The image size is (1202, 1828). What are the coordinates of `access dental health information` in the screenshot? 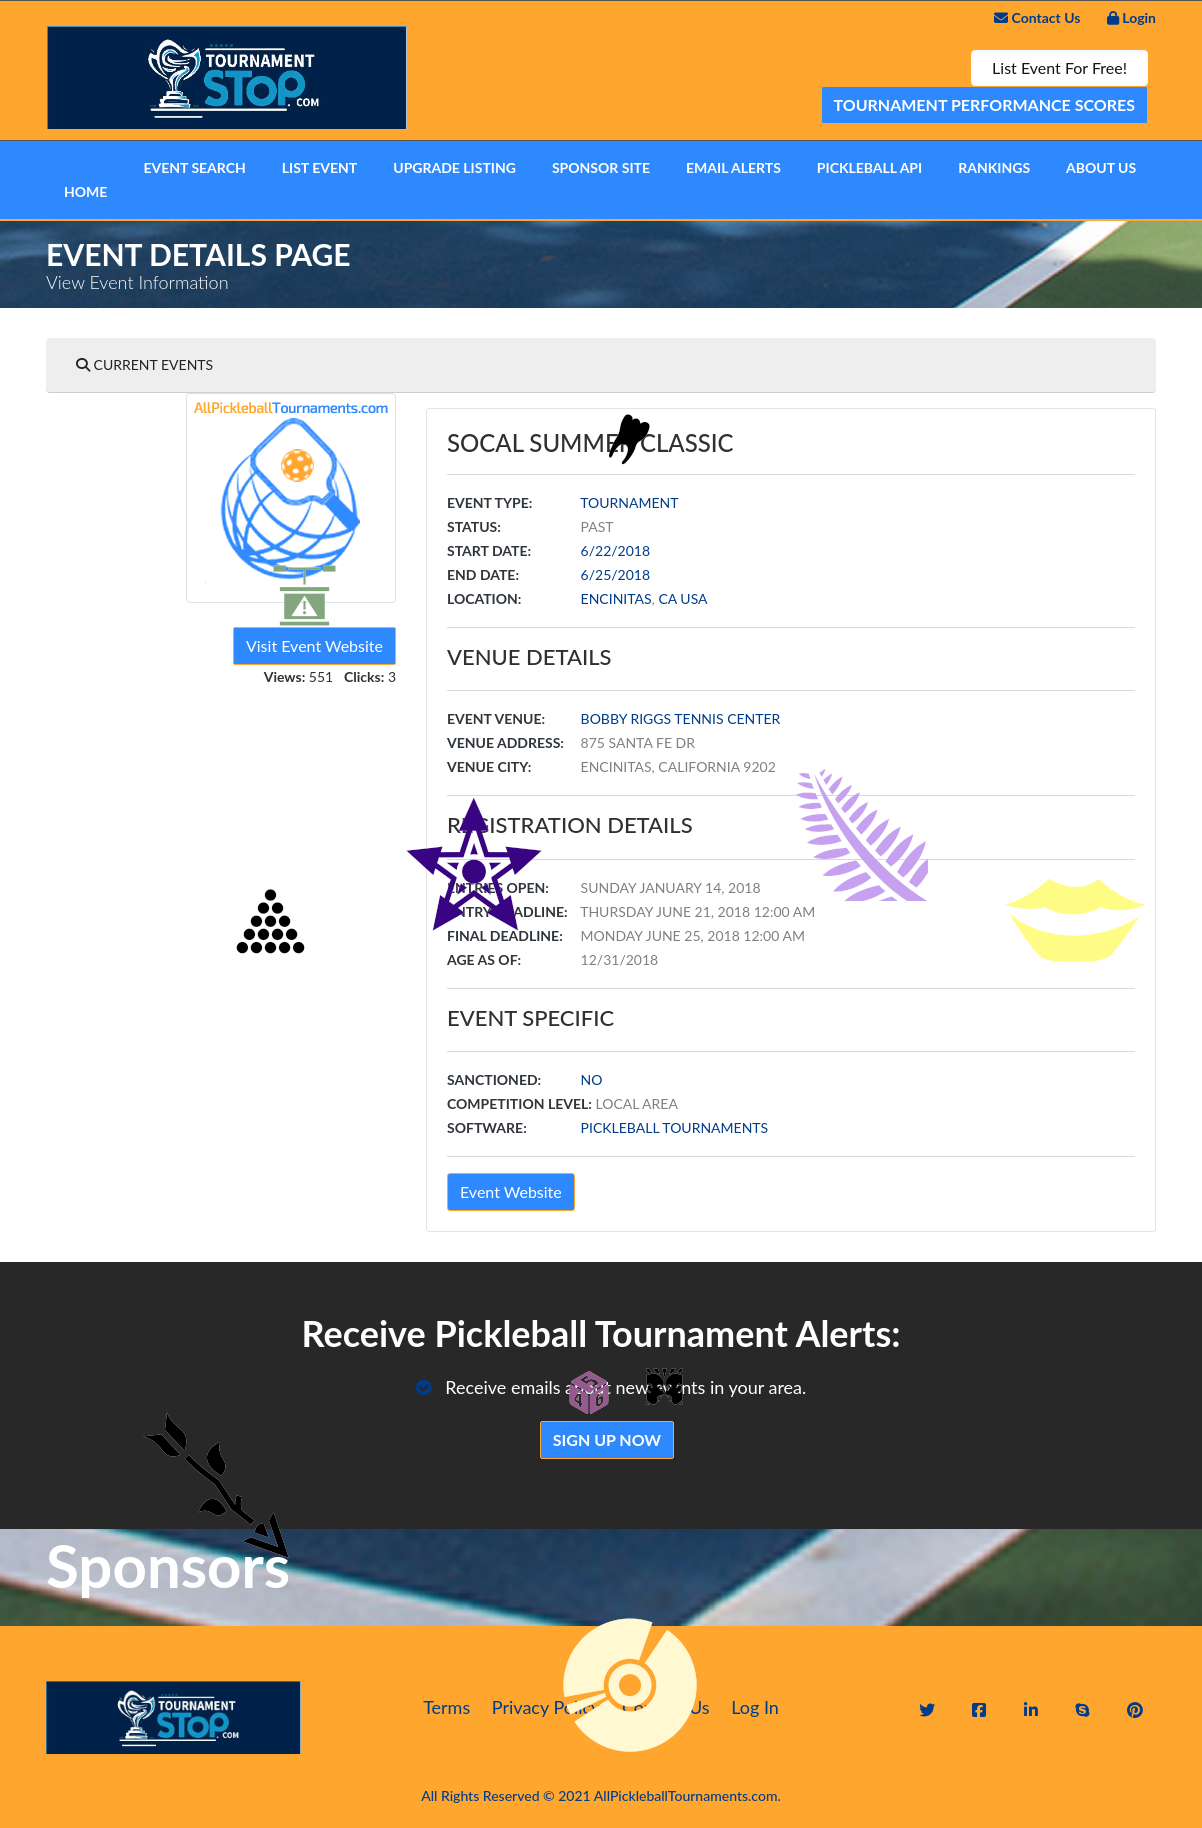 It's located at (629, 439).